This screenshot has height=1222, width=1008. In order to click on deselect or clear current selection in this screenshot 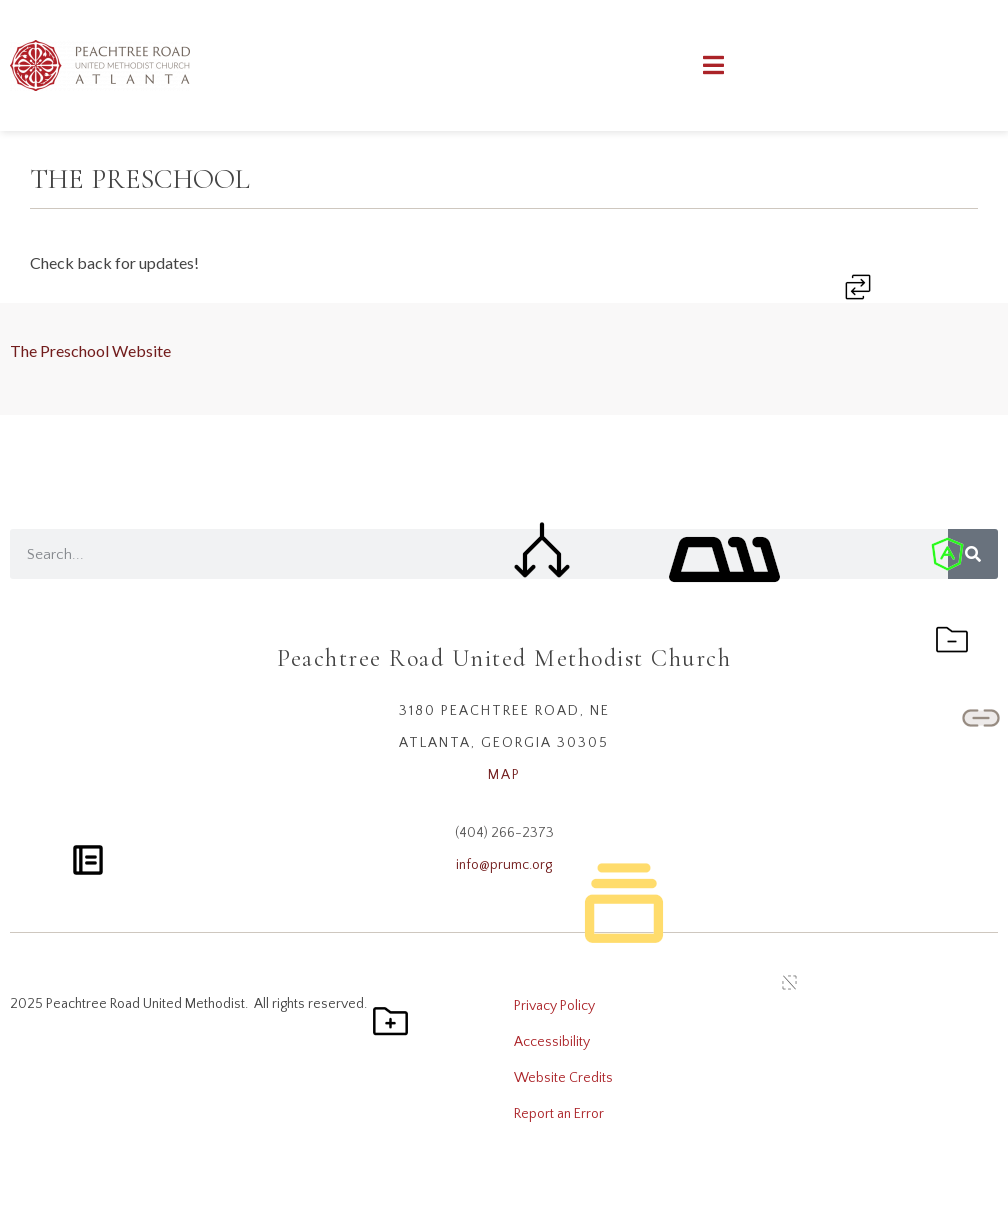, I will do `click(789, 982)`.